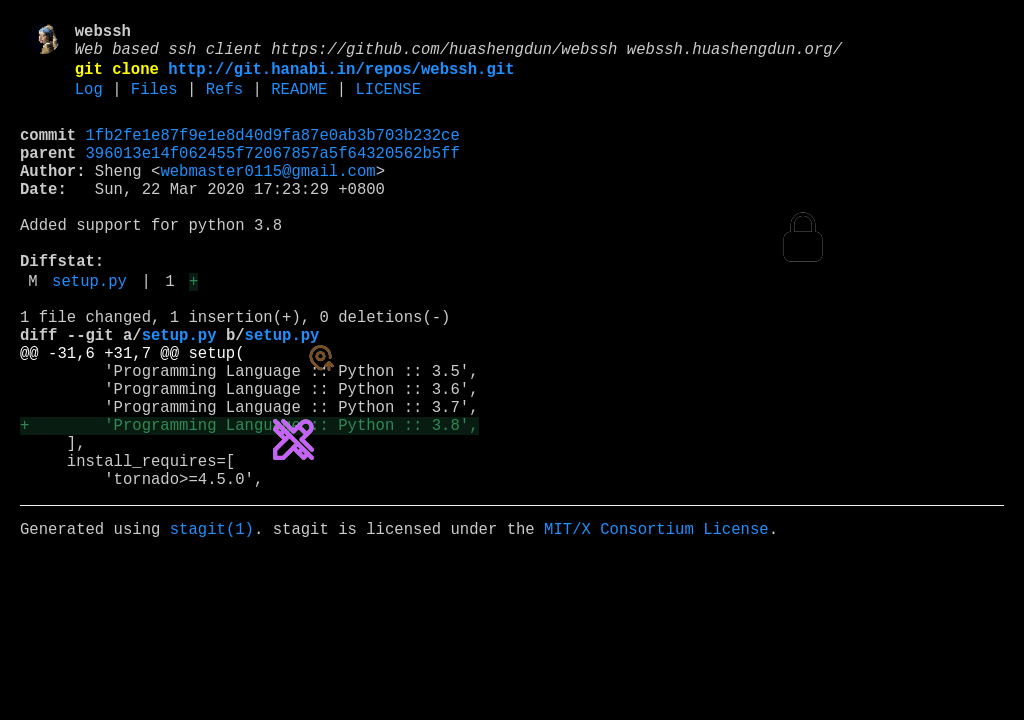 The image size is (1024, 720). I want to click on move a location pin upward on the map, so click(320, 357).